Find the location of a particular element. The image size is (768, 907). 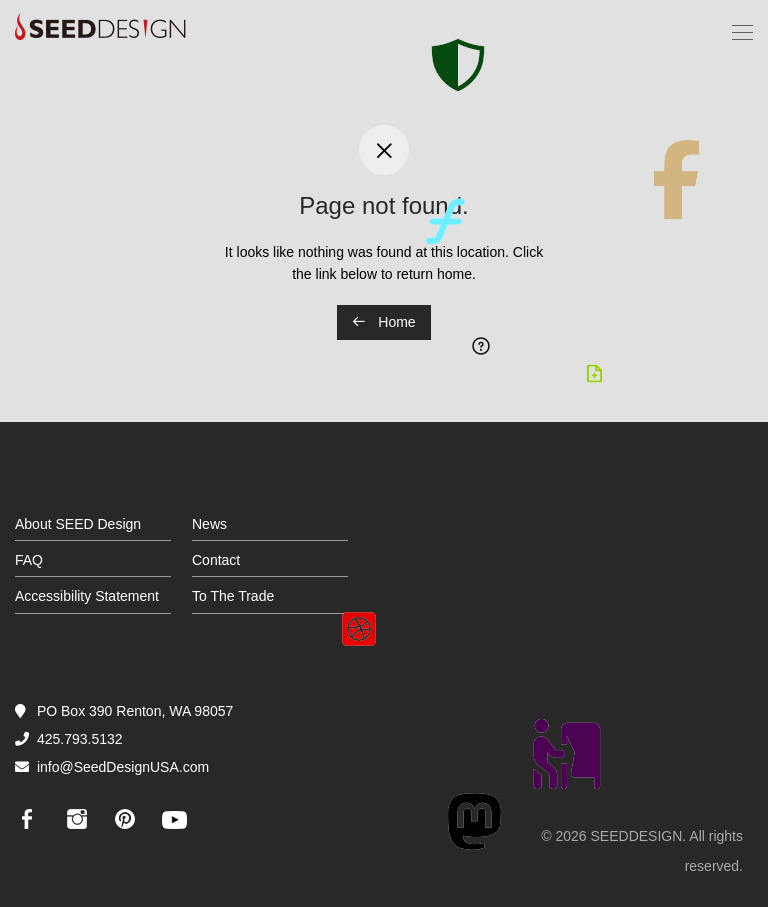

access voting or polling booth is located at coordinates (565, 754).